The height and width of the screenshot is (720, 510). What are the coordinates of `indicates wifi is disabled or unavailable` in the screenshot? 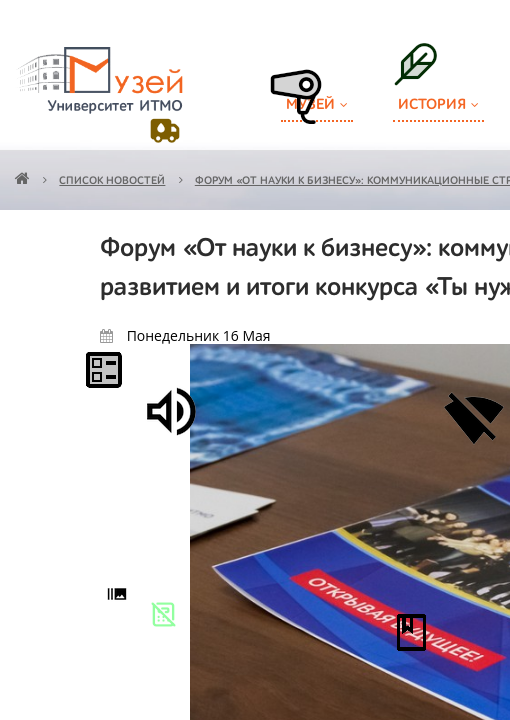 It's located at (474, 420).